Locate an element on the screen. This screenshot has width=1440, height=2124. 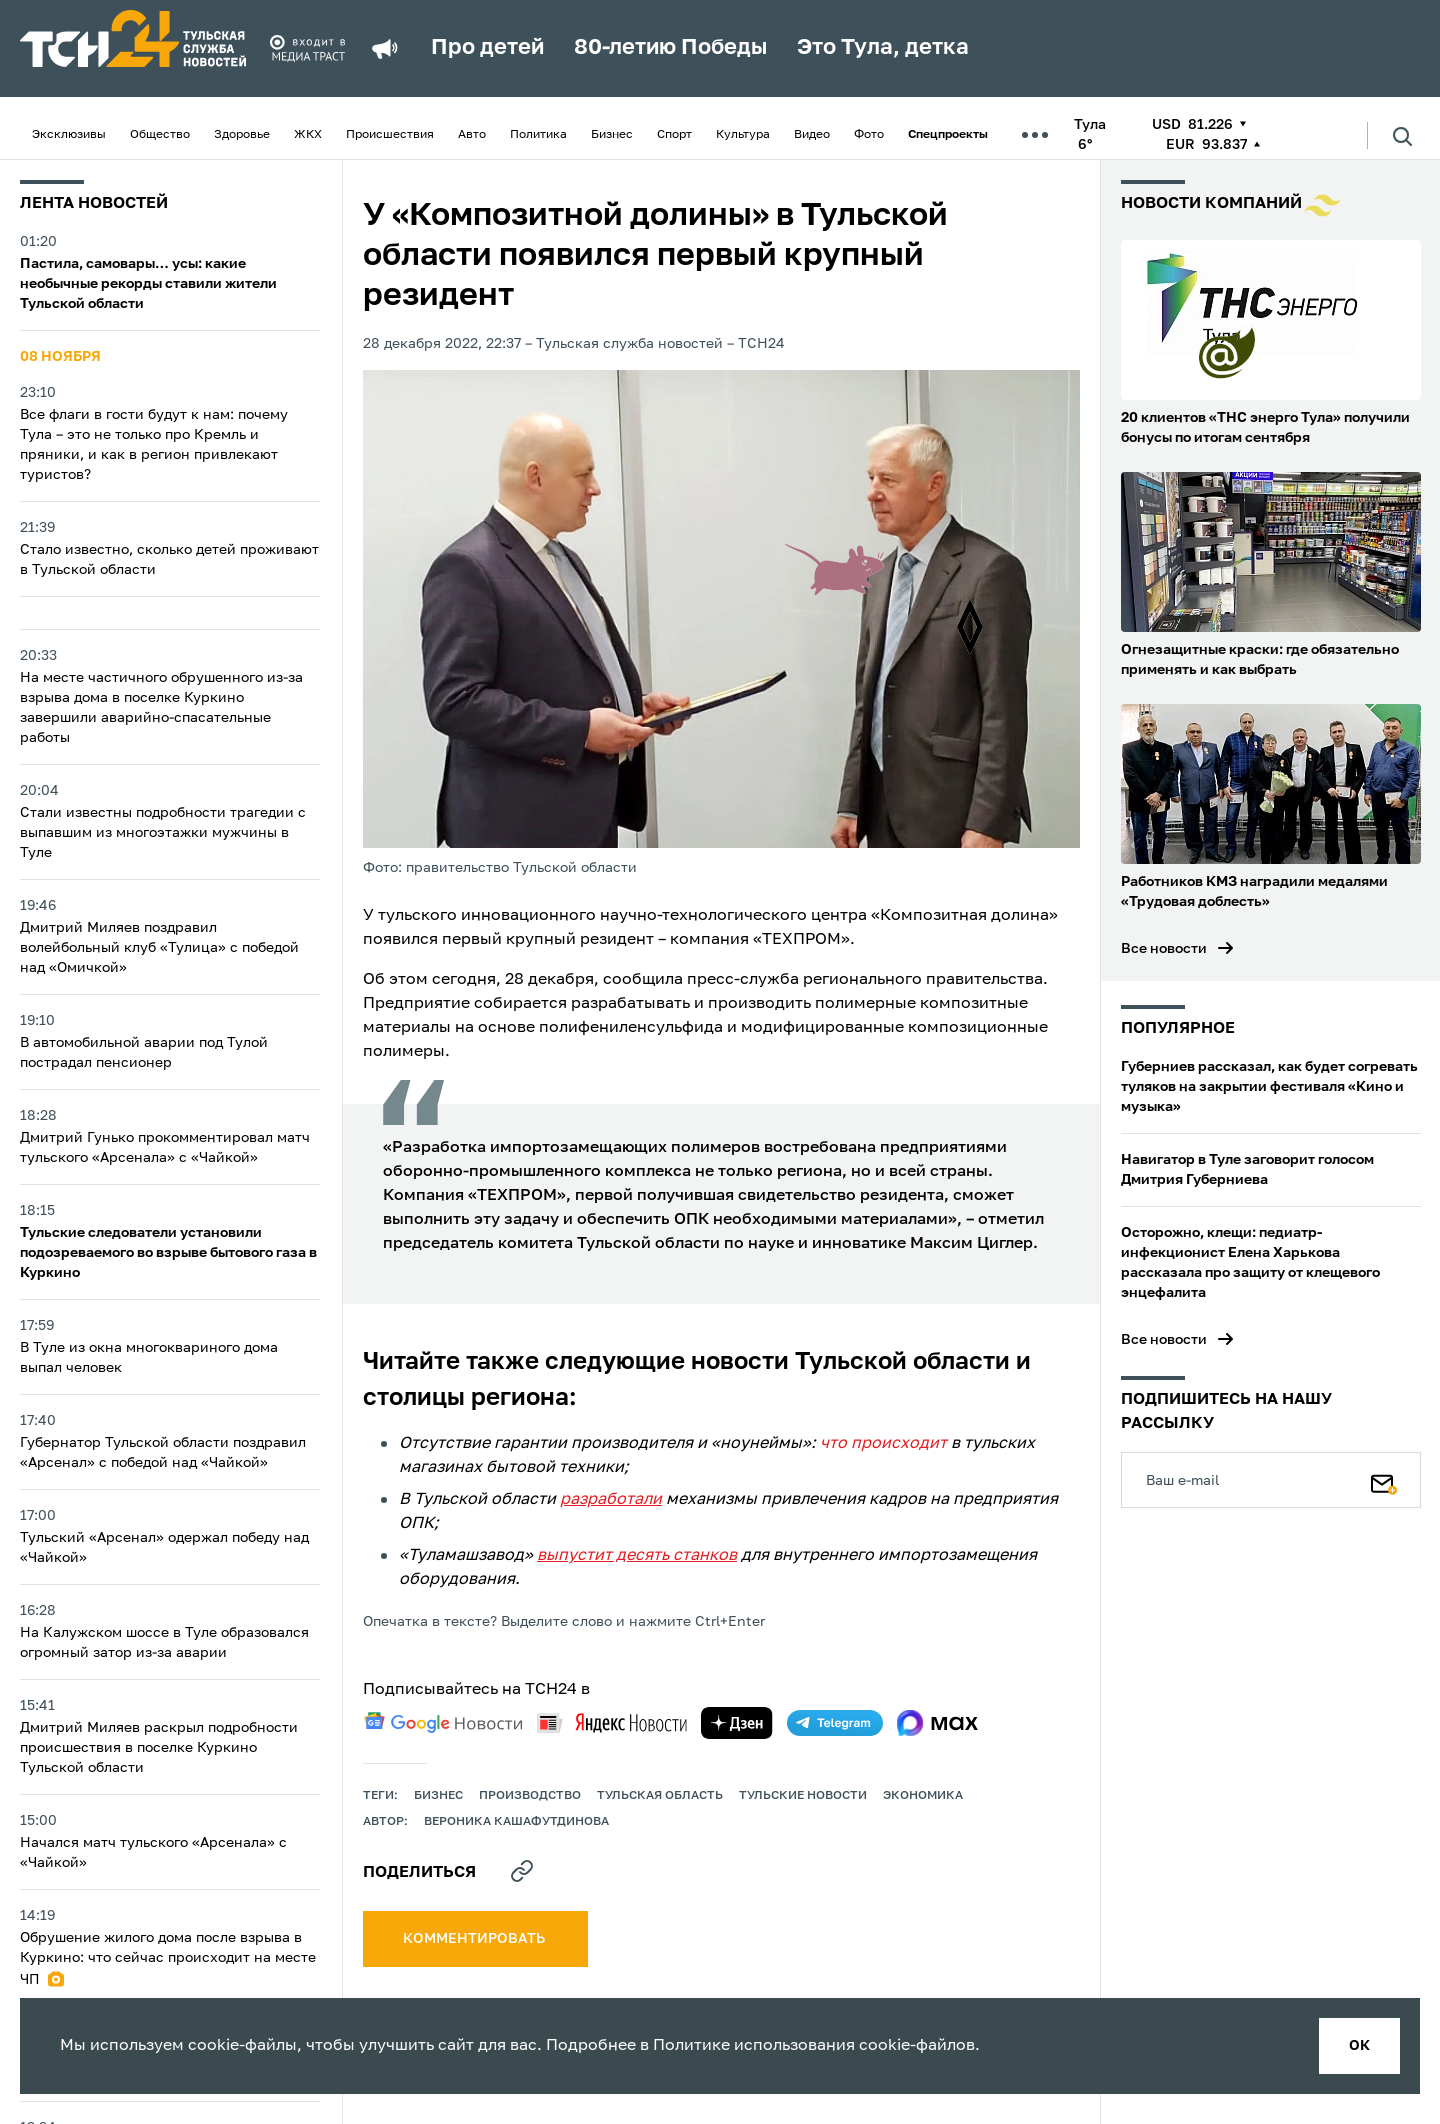
Blazor framework logo is located at coordinates (1227, 353).